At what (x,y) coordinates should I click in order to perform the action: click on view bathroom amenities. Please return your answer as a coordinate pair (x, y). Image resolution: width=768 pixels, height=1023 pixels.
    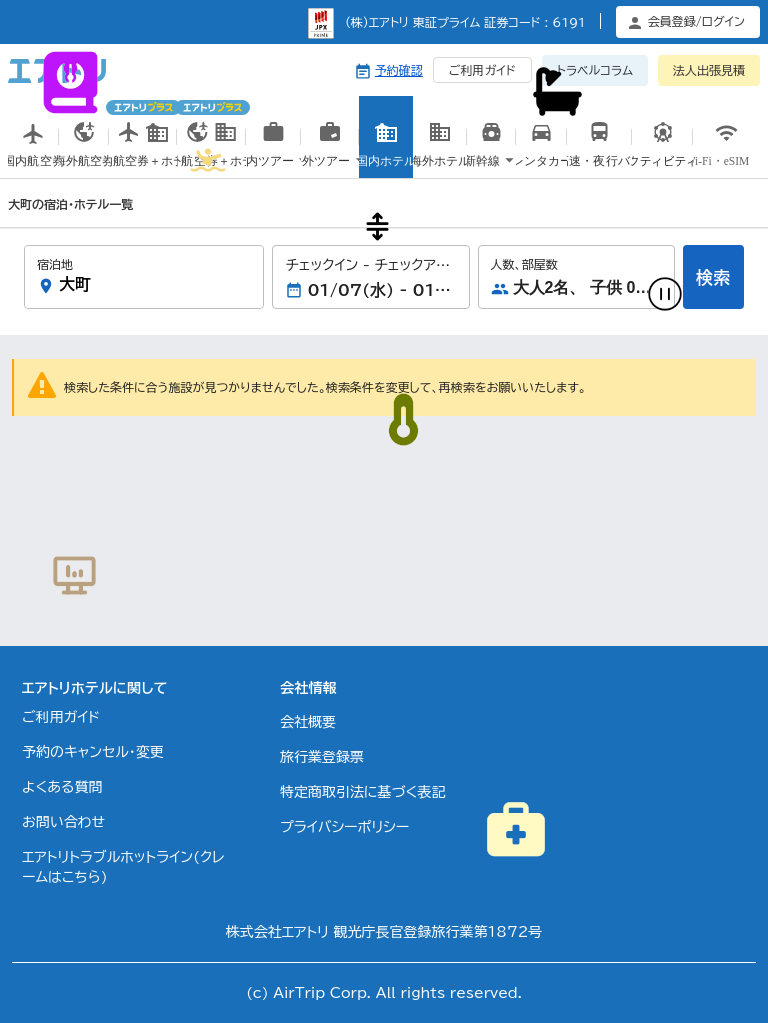
    Looking at the image, I should click on (557, 91).